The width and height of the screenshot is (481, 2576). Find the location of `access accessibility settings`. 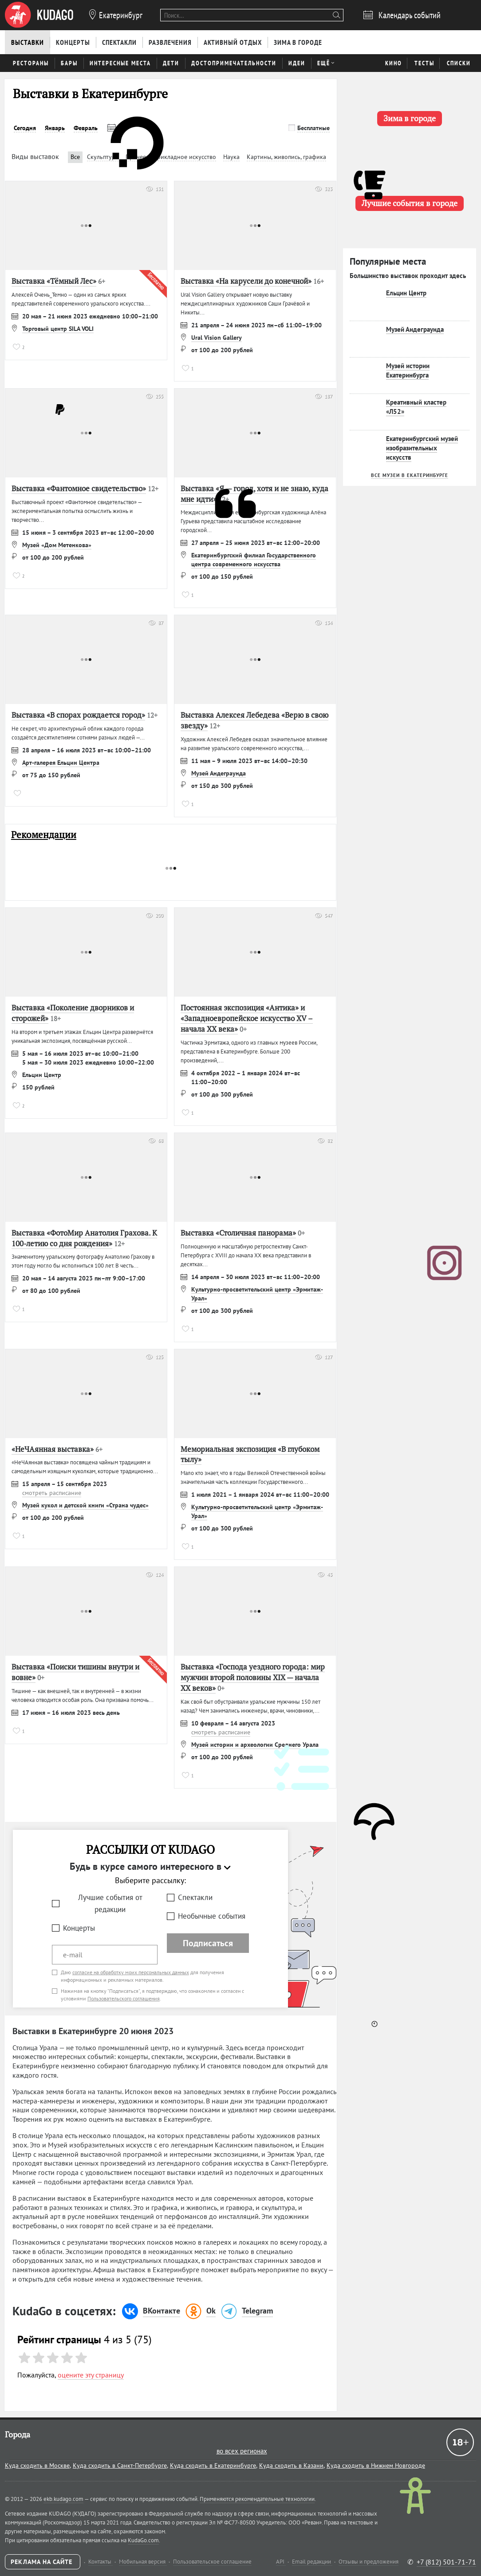

access accessibility settings is located at coordinates (415, 2496).